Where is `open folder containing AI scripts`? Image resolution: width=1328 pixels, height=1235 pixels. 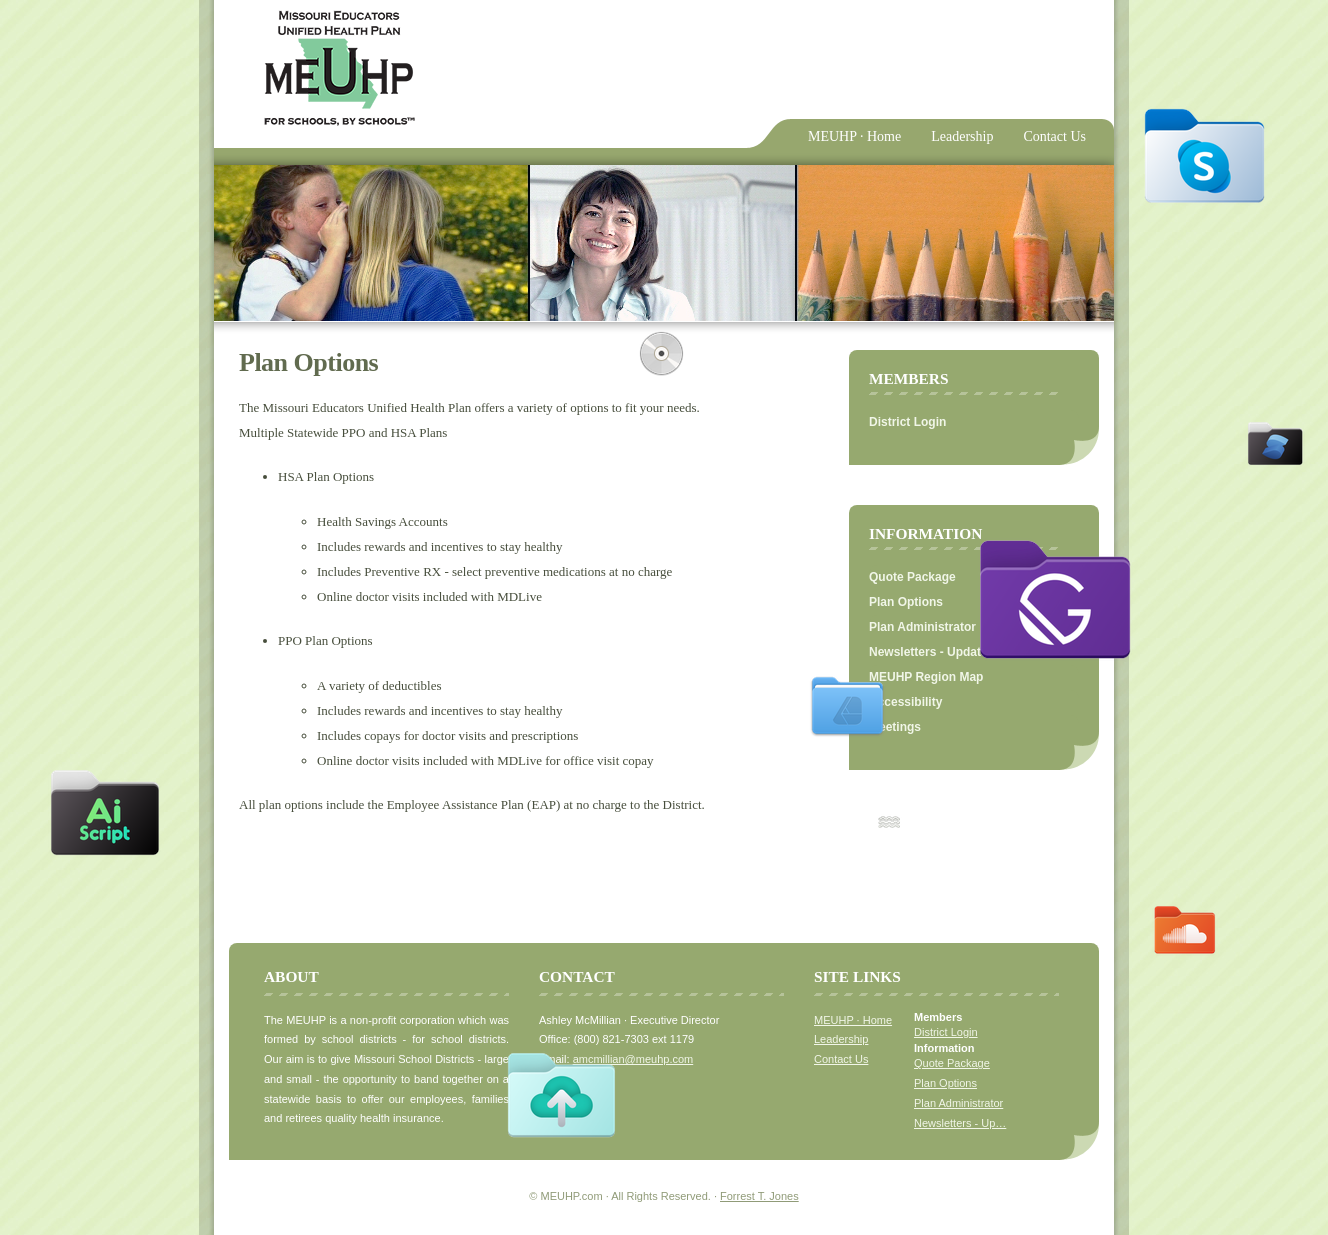
open folder containing AI scripts is located at coordinates (104, 815).